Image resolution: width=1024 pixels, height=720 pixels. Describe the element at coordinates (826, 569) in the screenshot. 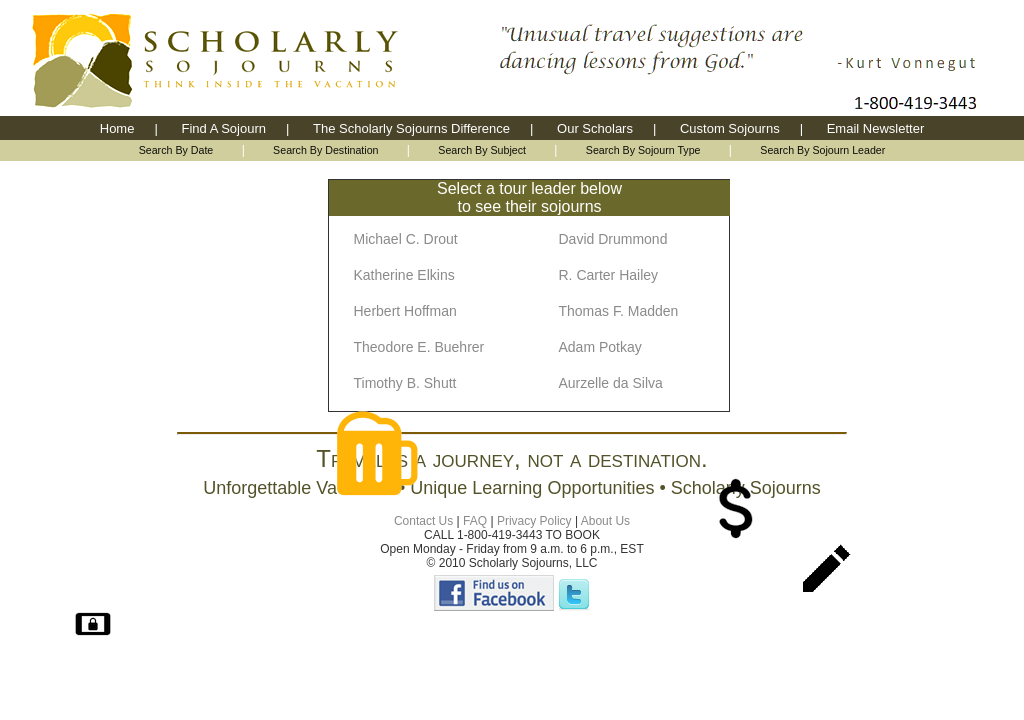

I see `edit this item` at that location.